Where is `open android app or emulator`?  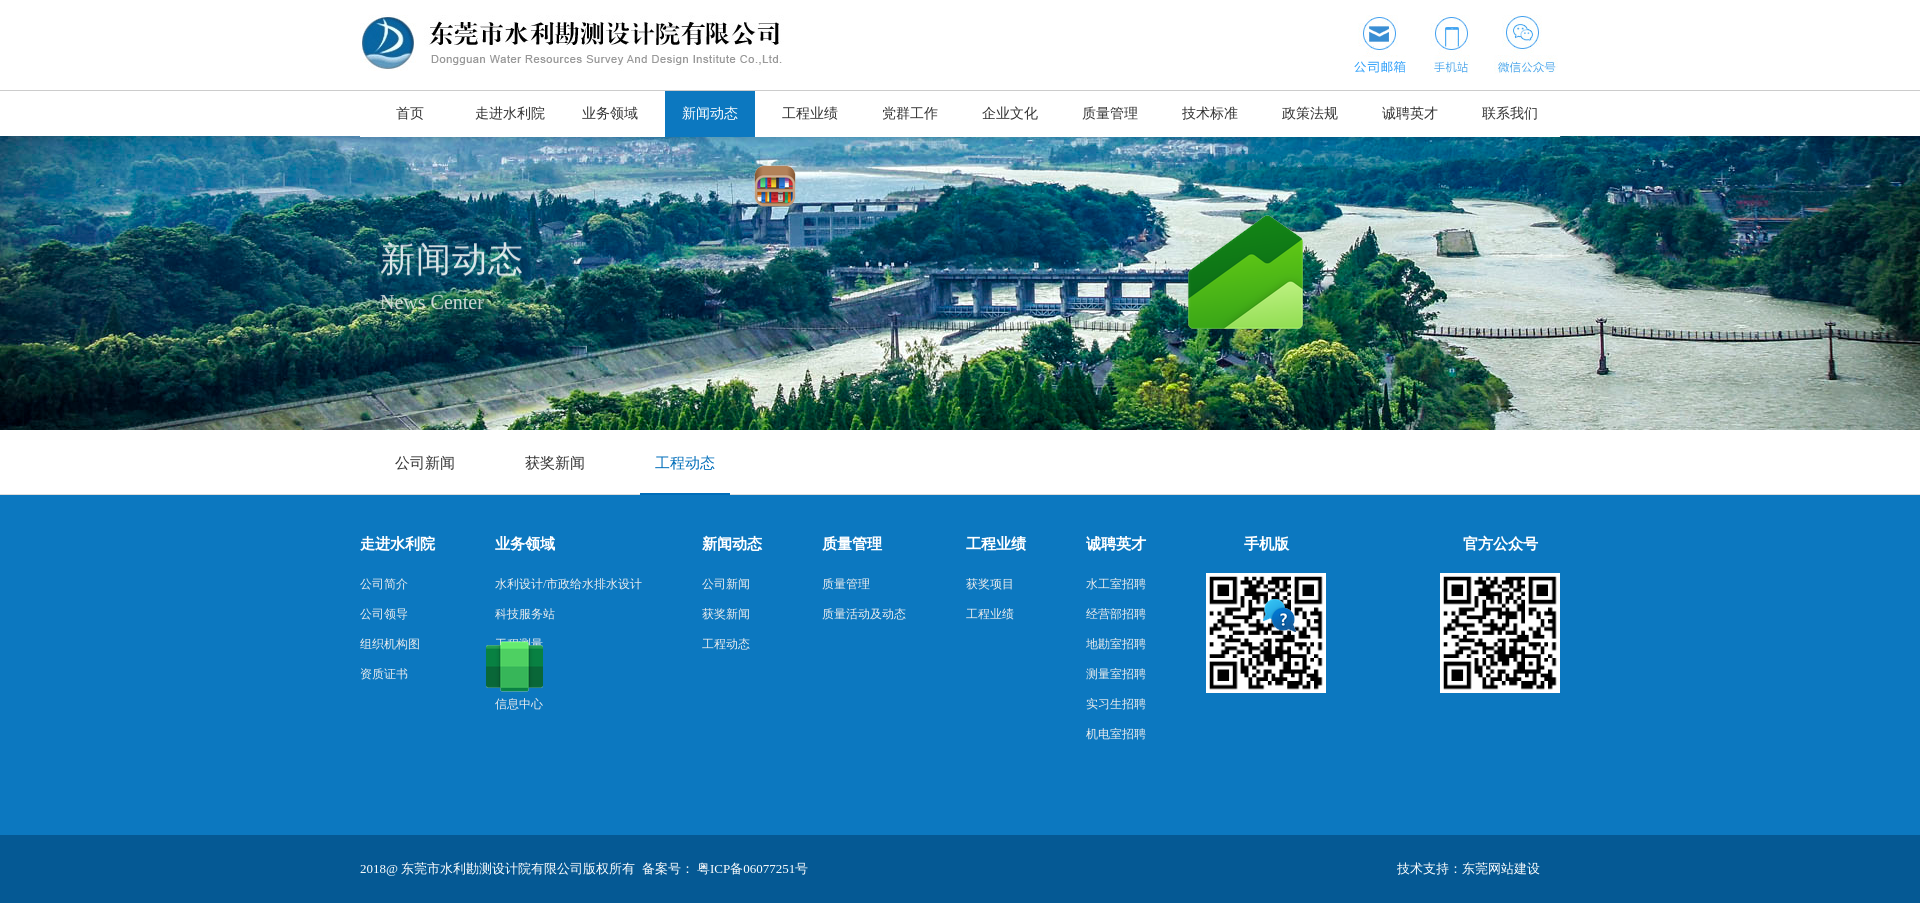 open android app or emulator is located at coordinates (514, 666).